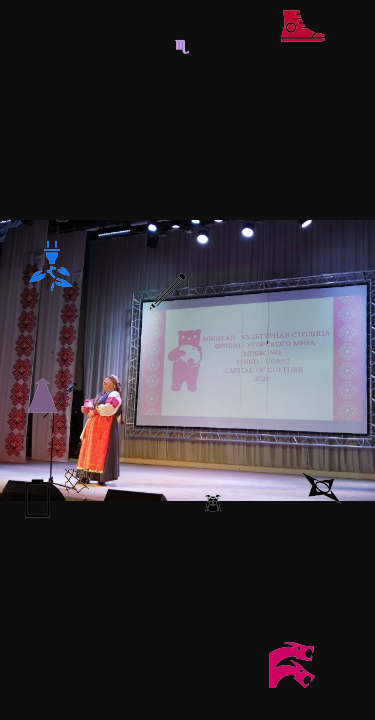 This screenshot has width=375, height=720. What do you see at coordinates (167, 291) in the screenshot?
I see `edit or modify content` at bounding box center [167, 291].